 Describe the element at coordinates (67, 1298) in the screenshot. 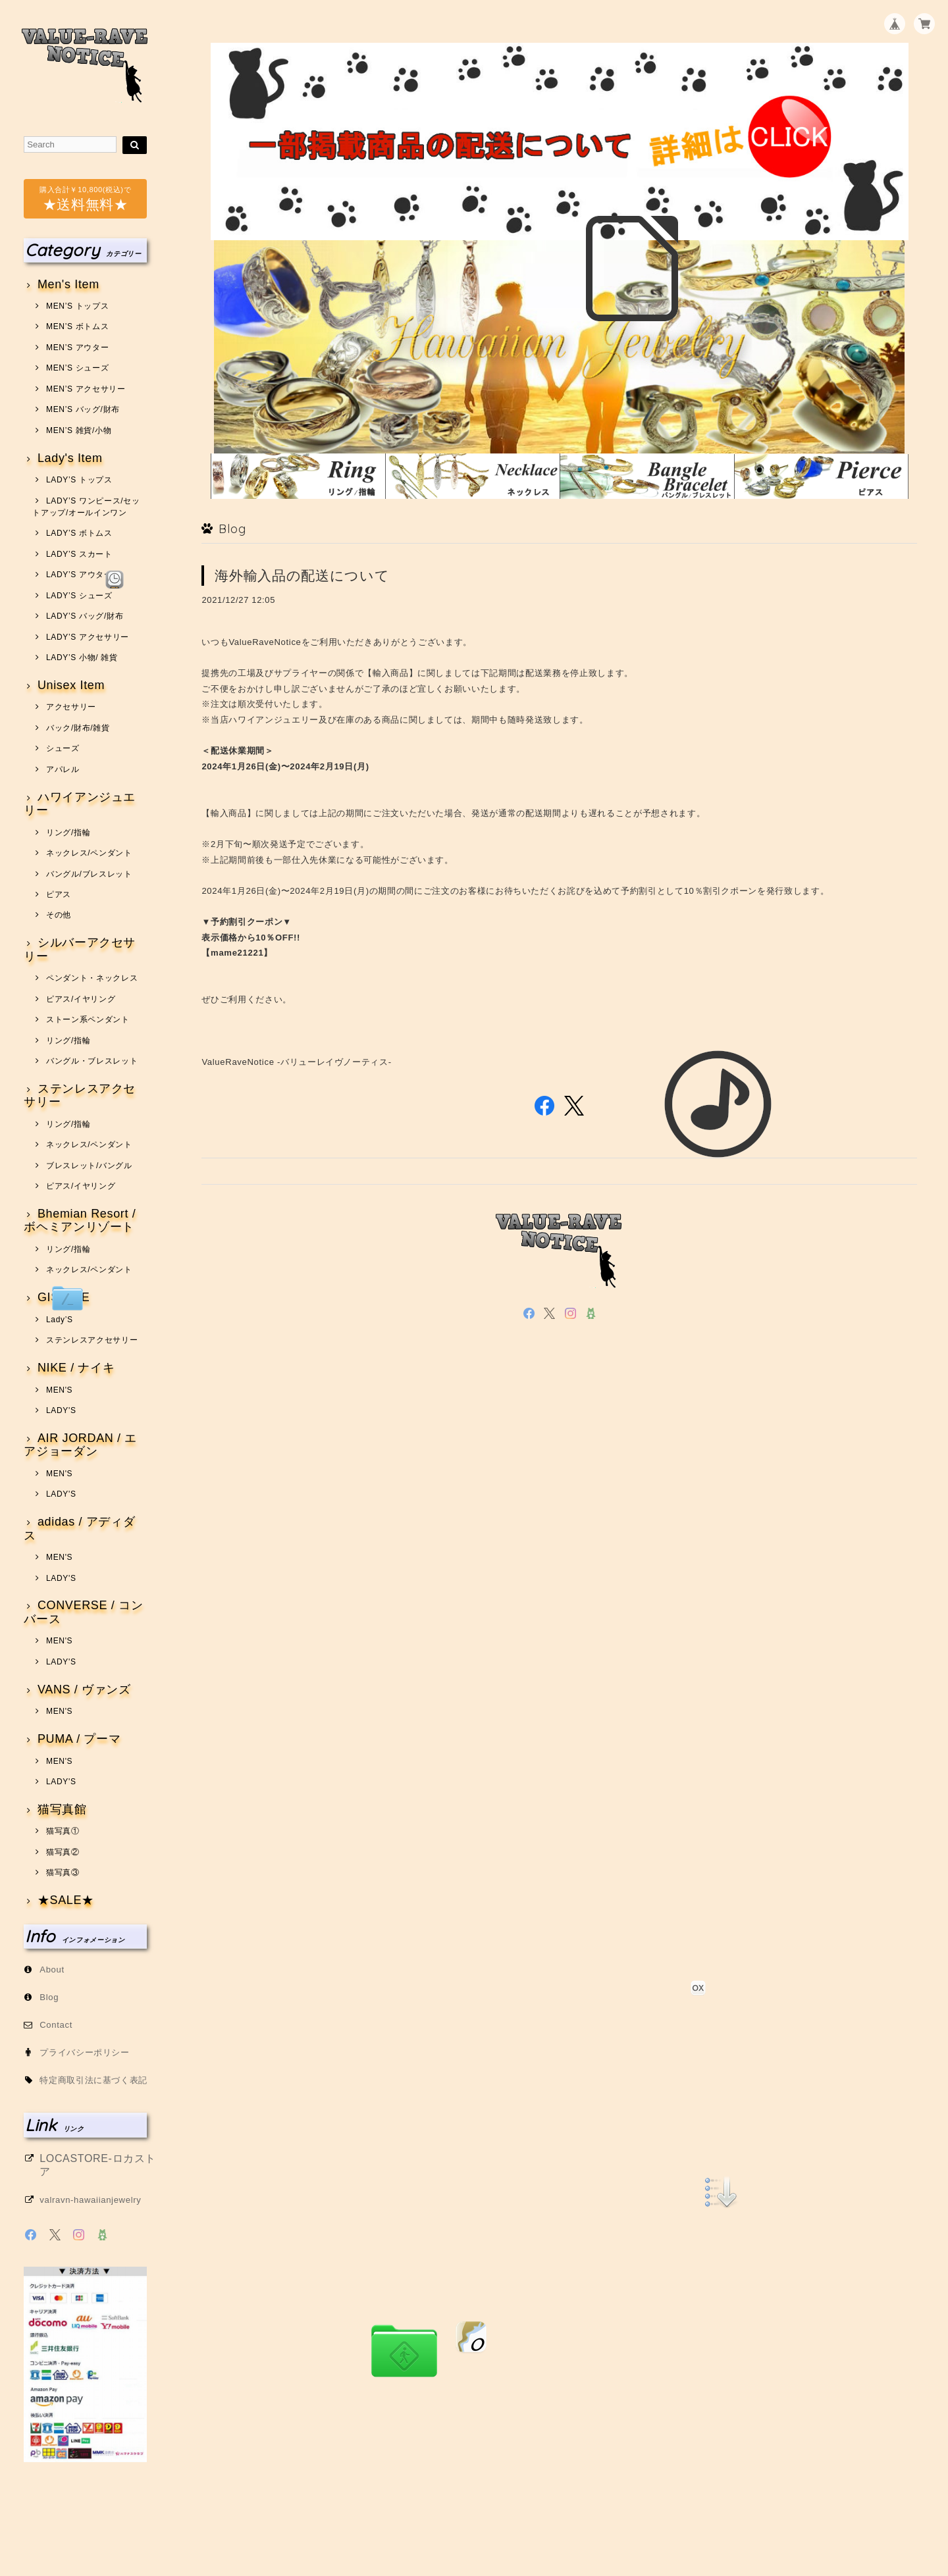

I see `access the root directory` at that location.